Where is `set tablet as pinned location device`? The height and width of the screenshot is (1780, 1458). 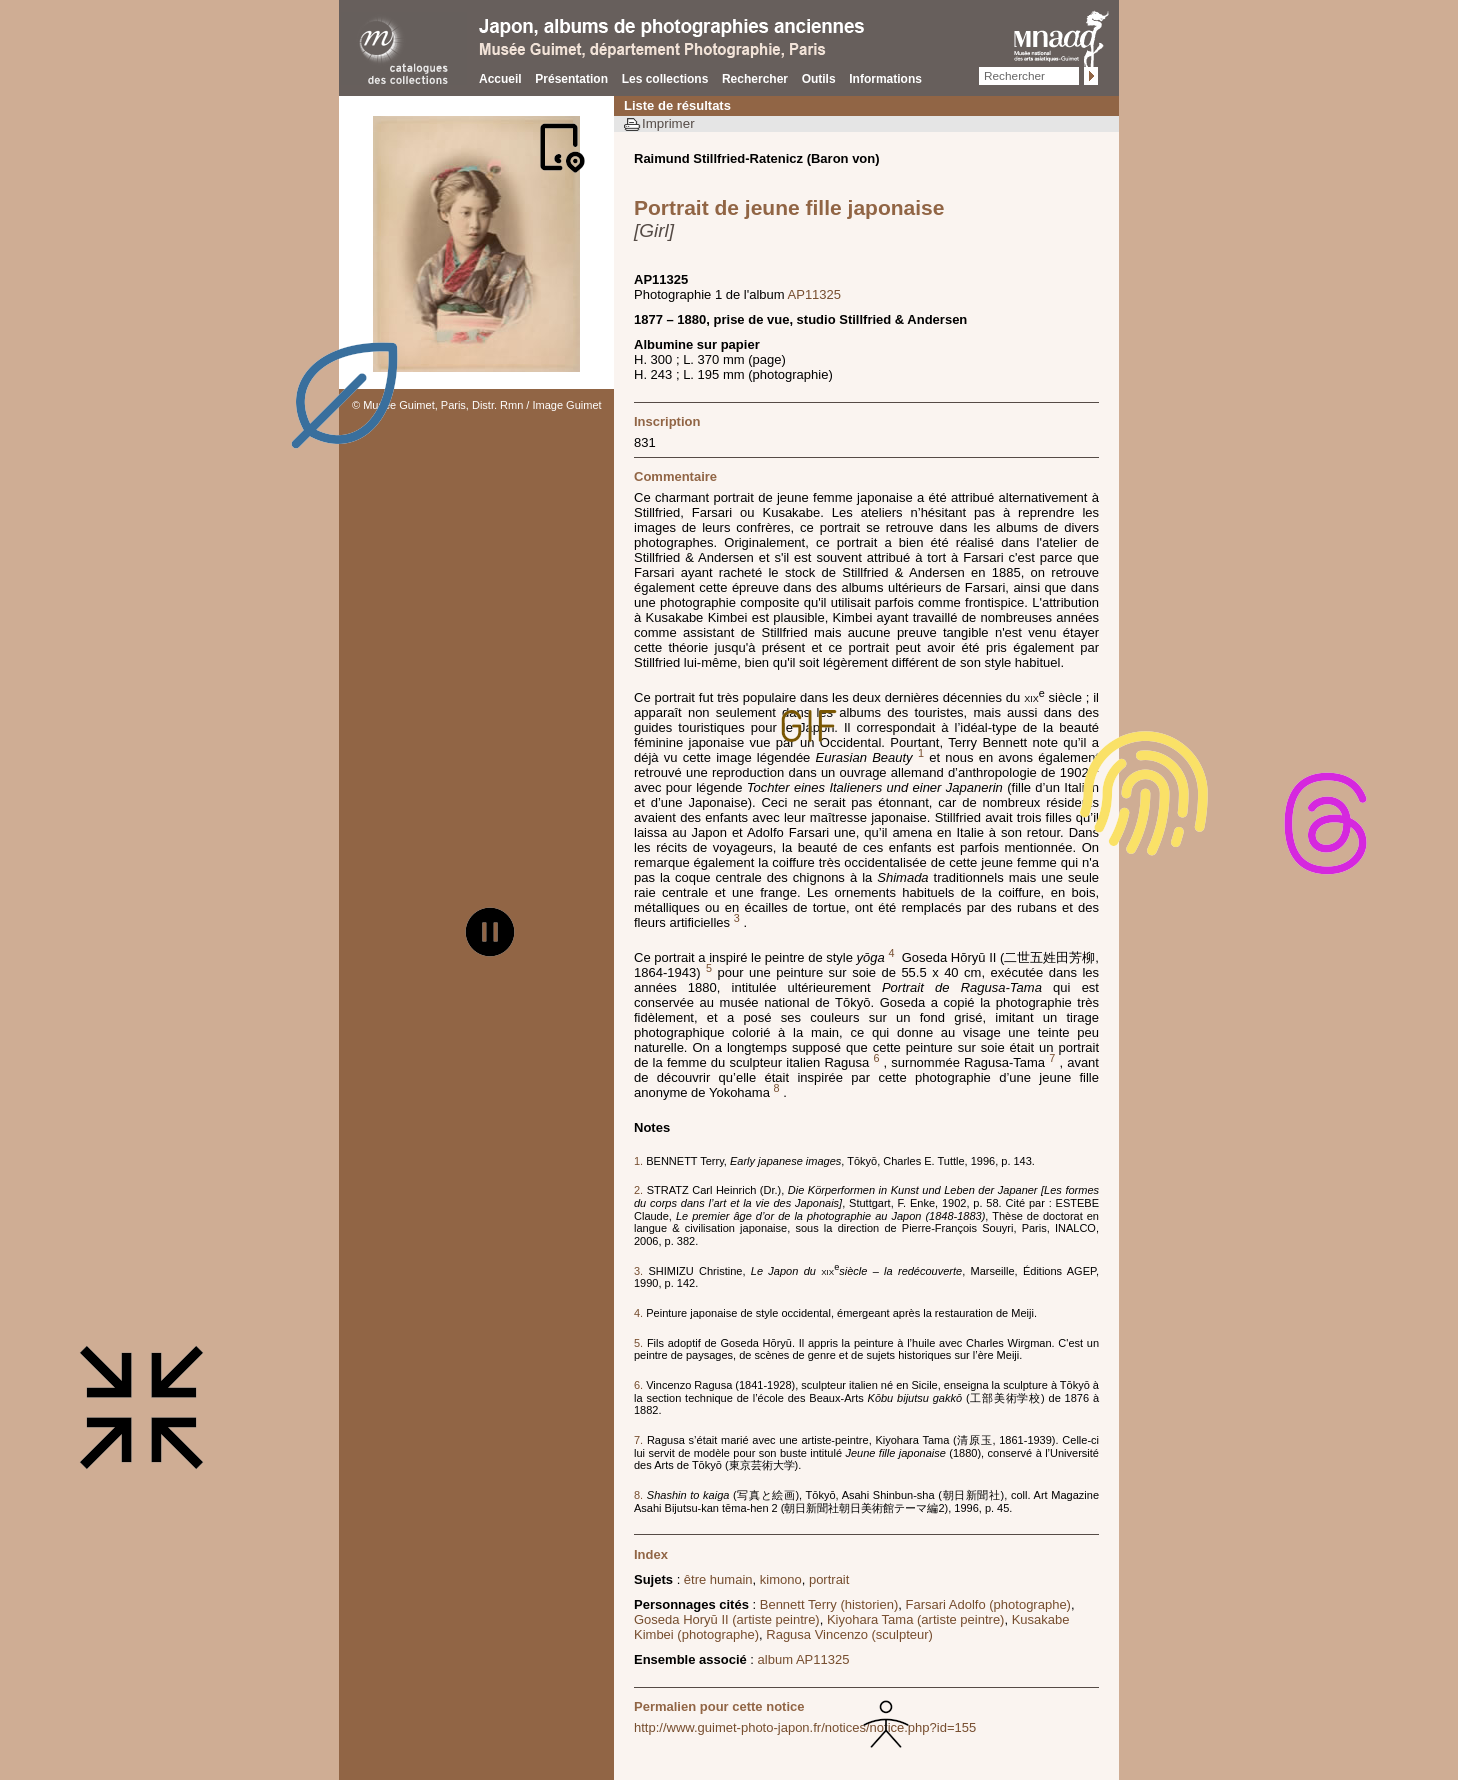
set tablet as pinned location device is located at coordinates (559, 147).